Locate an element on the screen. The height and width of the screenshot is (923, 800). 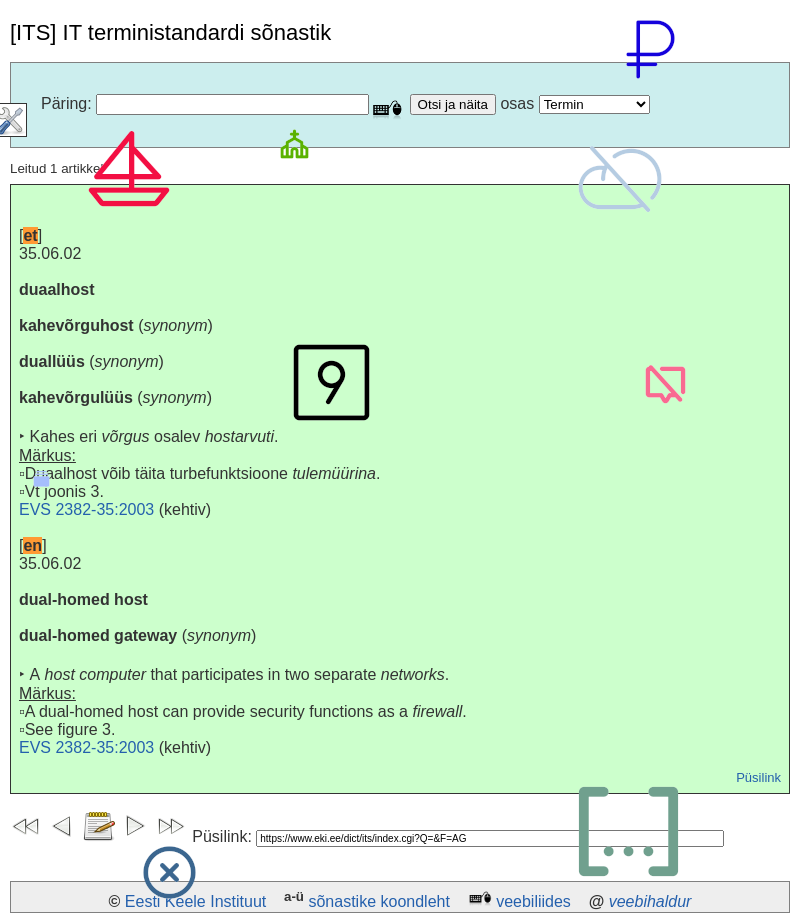
view stacked cards or layers is located at coordinates (41, 479).